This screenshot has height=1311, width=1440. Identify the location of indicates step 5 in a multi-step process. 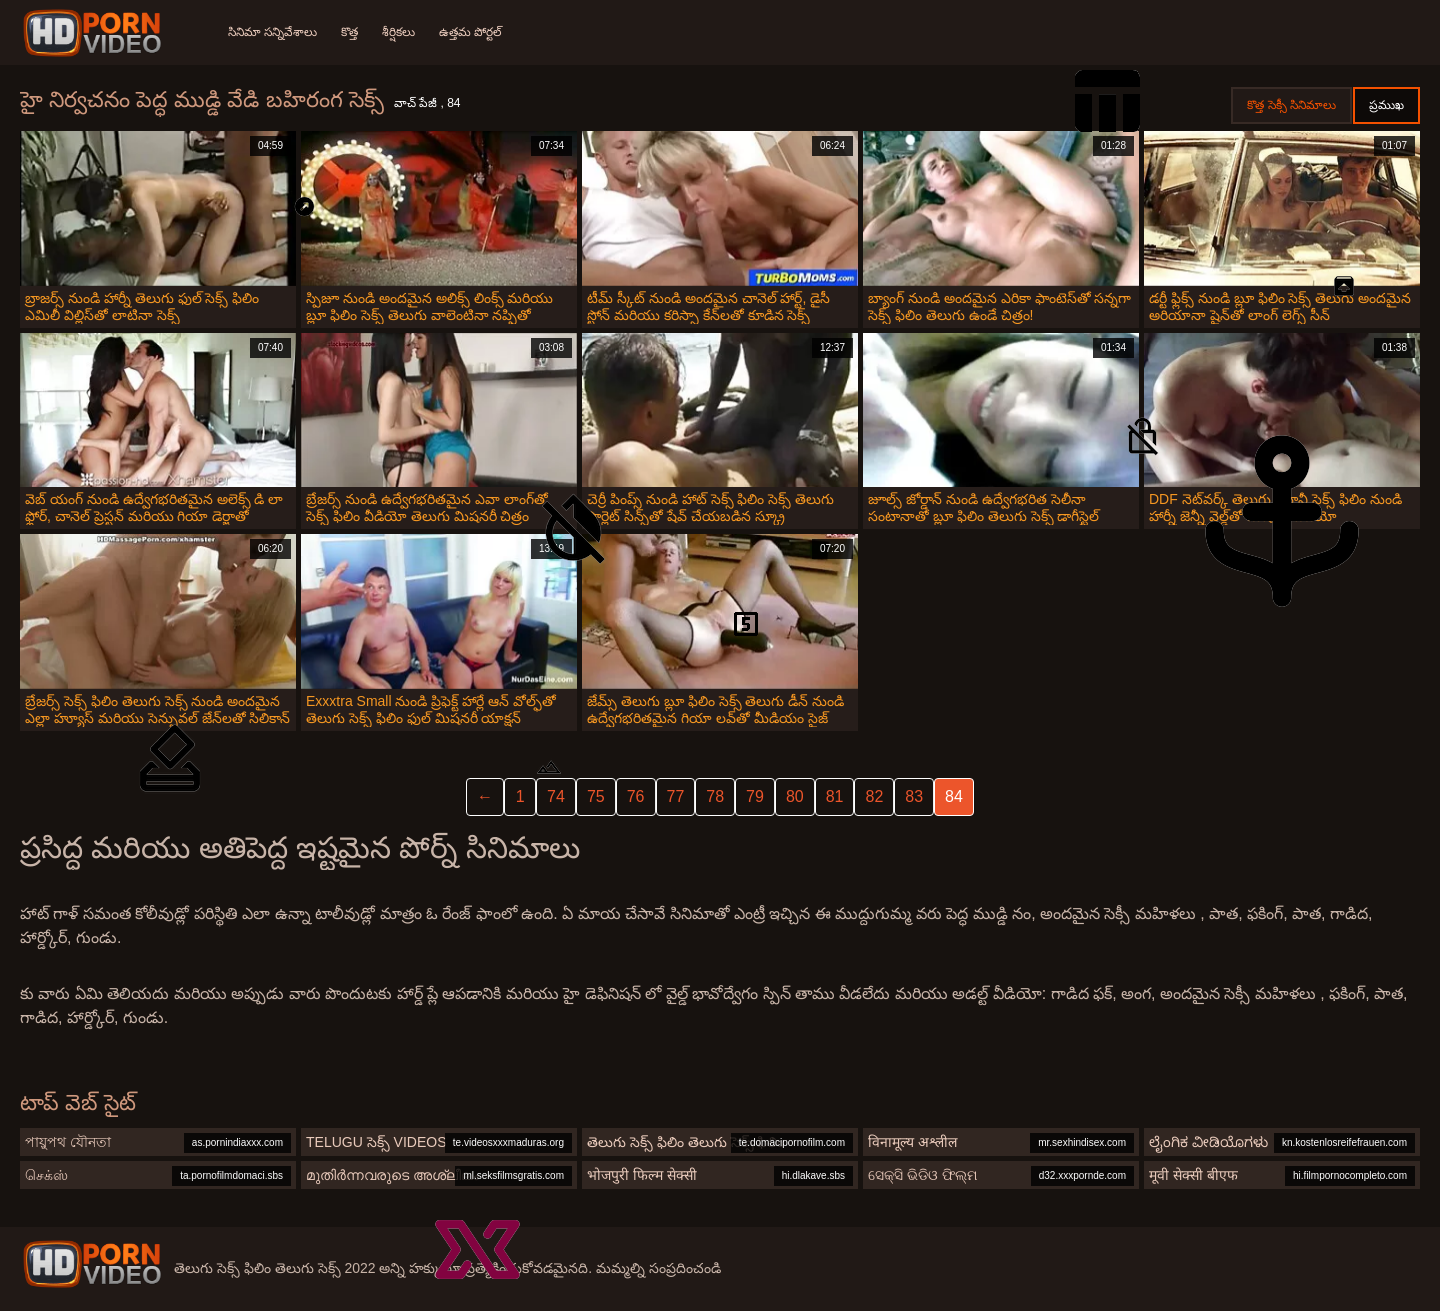
(746, 624).